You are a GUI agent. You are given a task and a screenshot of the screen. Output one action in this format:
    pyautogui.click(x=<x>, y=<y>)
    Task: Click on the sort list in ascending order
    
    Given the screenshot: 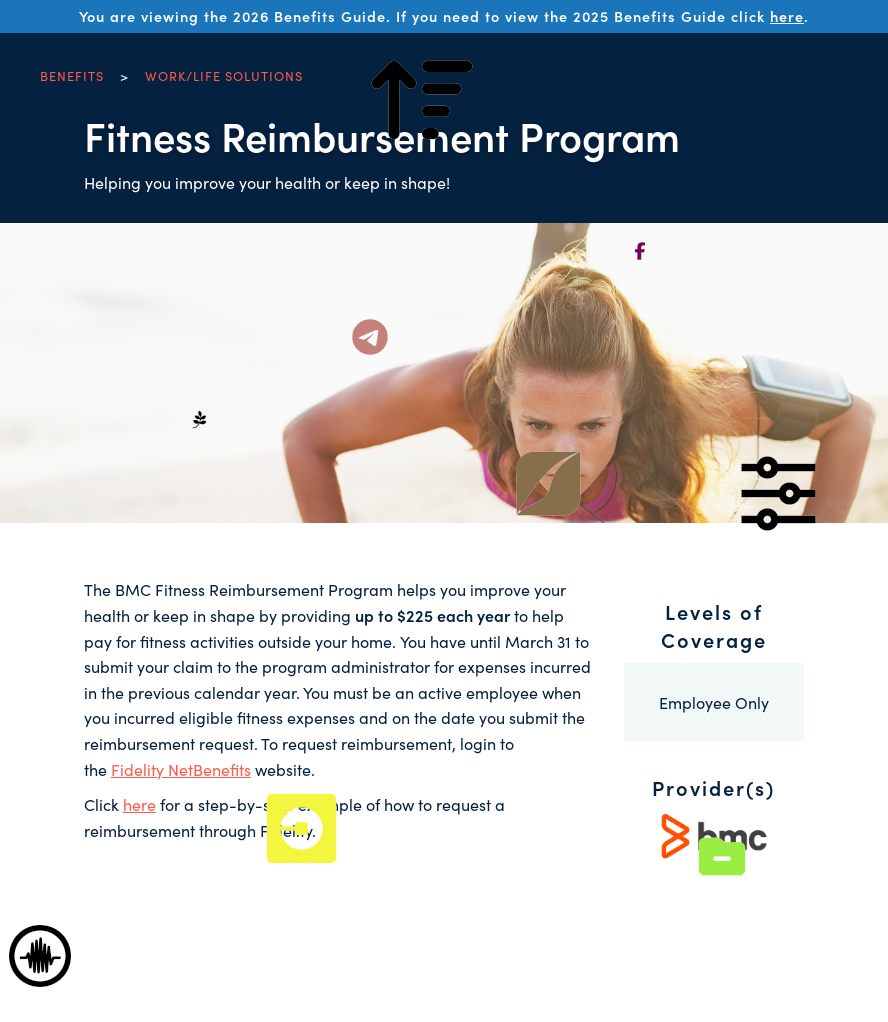 What is the action you would take?
    pyautogui.click(x=422, y=100)
    